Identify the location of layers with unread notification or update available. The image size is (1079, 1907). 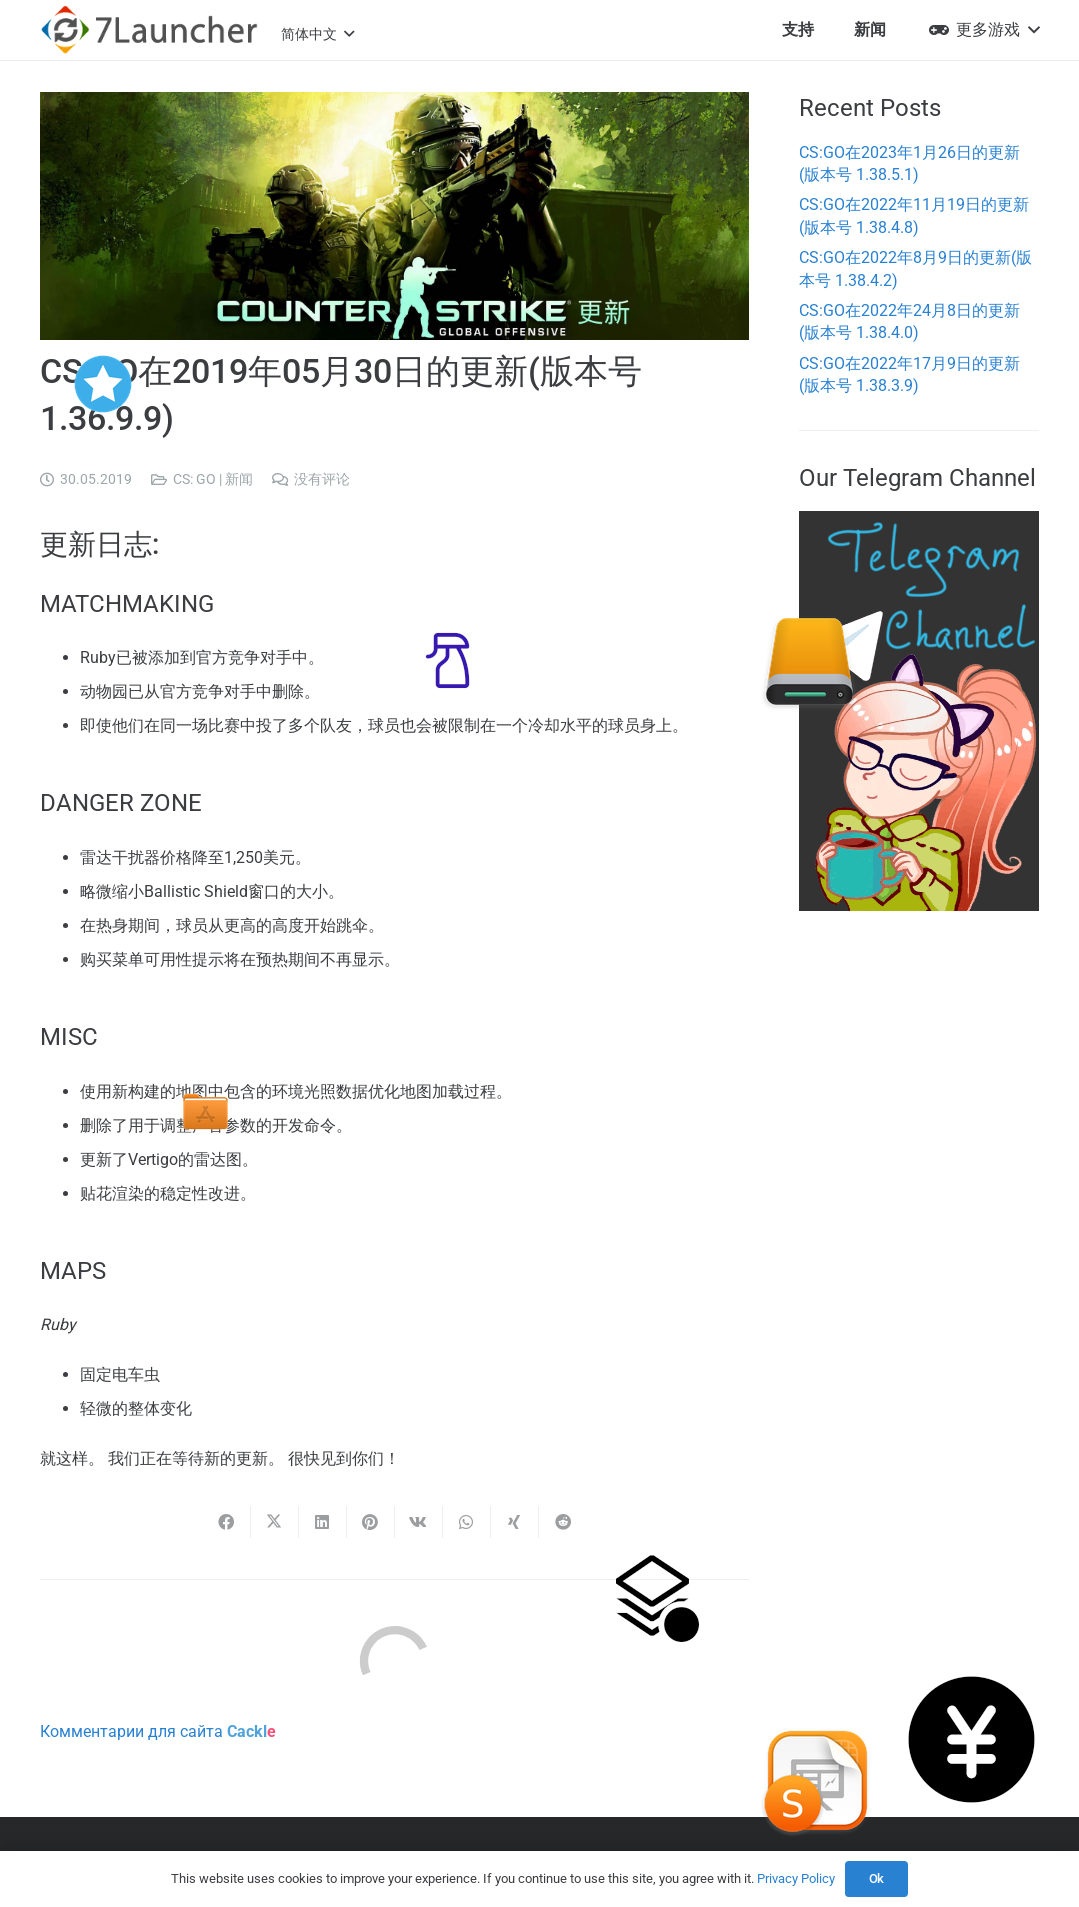
(652, 1595).